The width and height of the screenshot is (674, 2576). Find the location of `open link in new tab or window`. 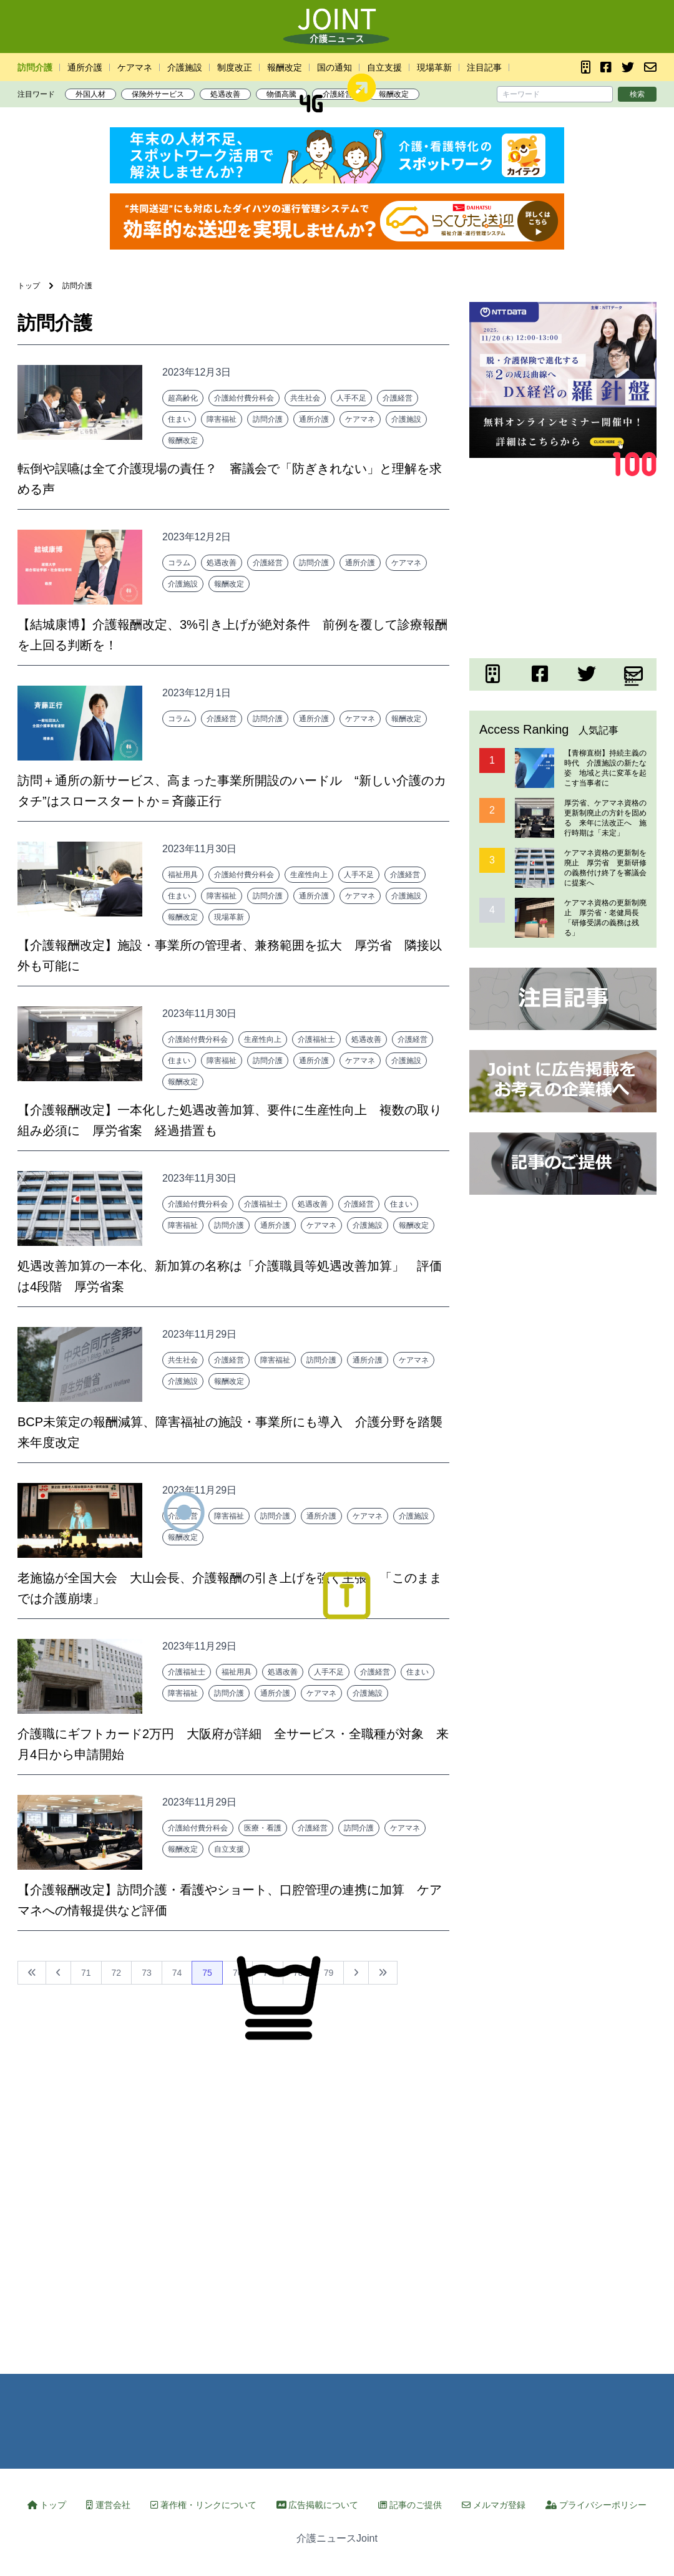

open link in new tab or window is located at coordinates (361, 87).